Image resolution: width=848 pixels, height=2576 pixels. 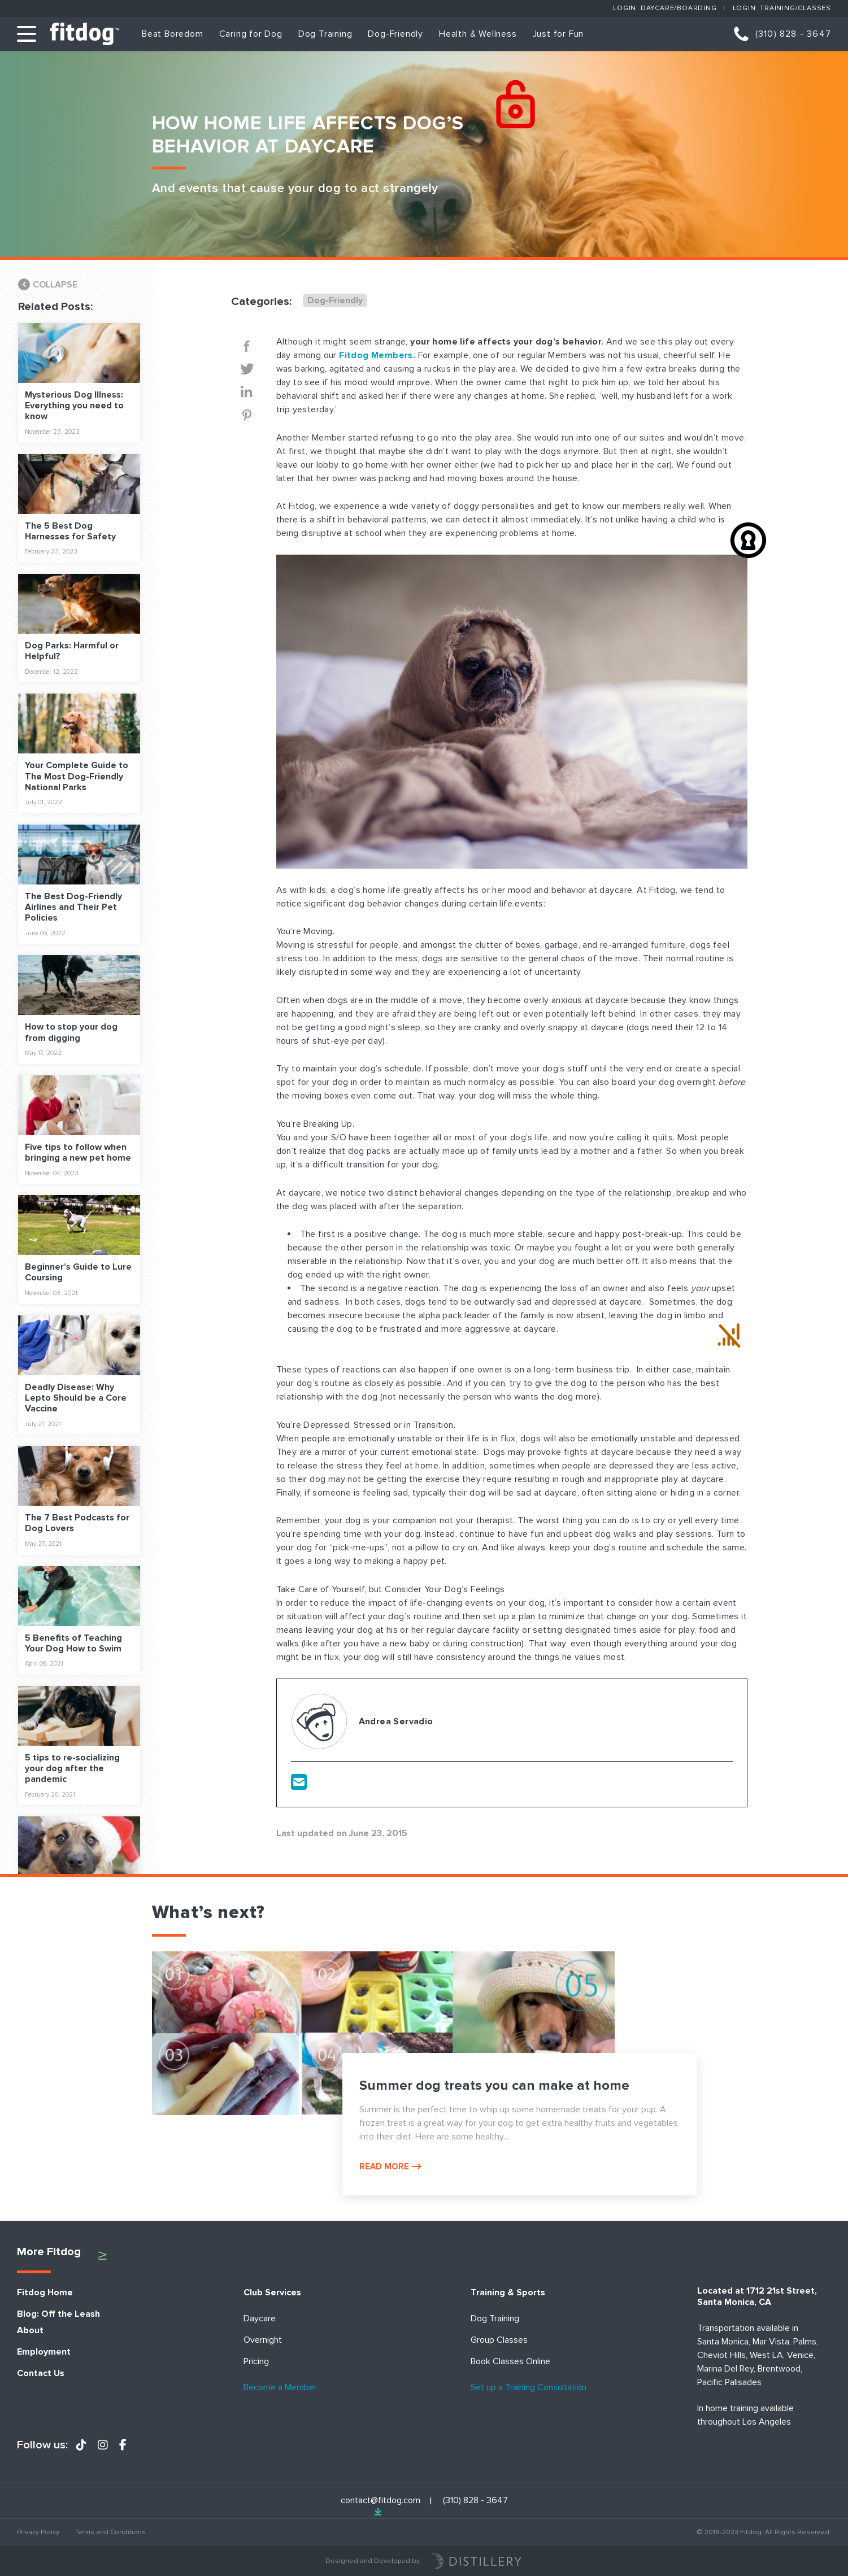 I want to click on download a file or content, so click(x=378, y=2512).